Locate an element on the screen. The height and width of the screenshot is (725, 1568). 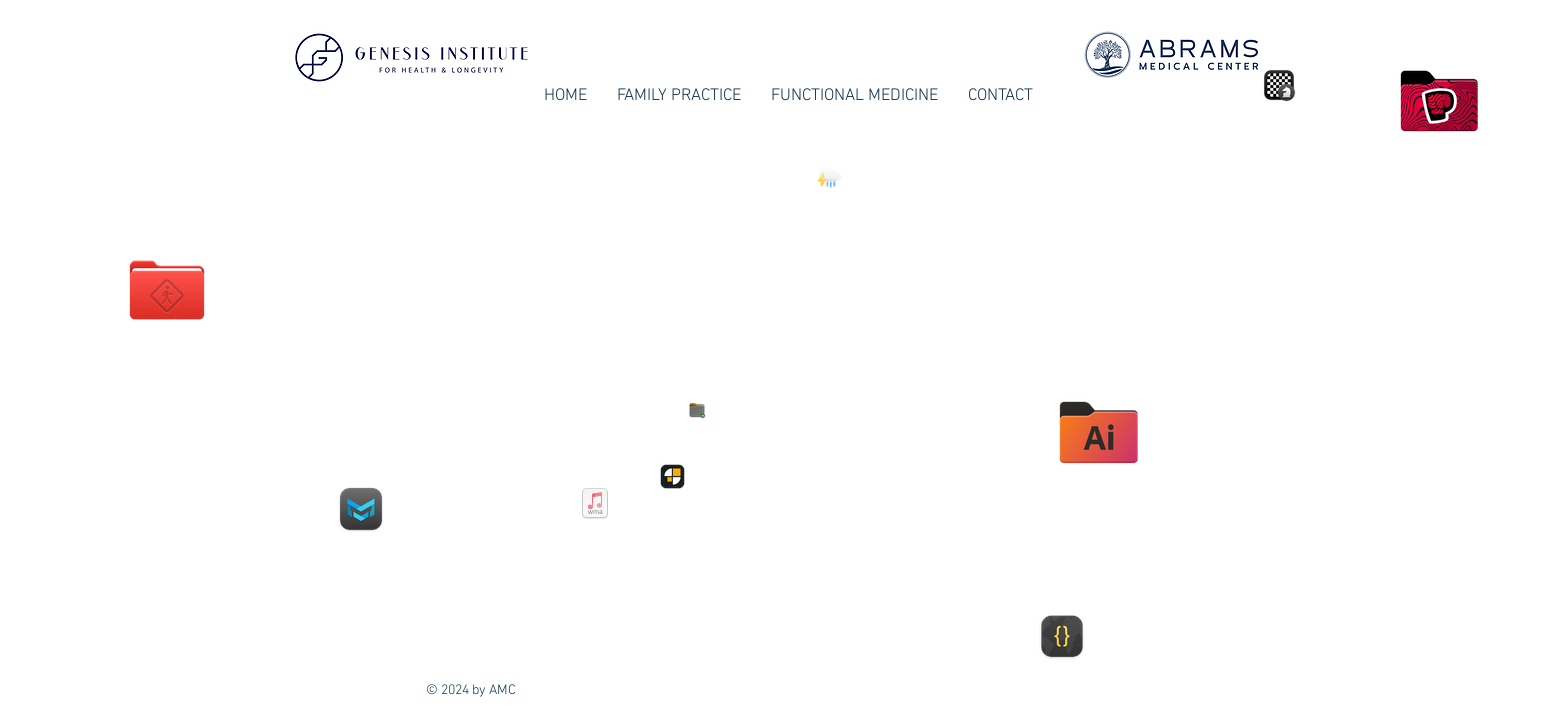
open the chess app is located at coordinates (1279, 85).